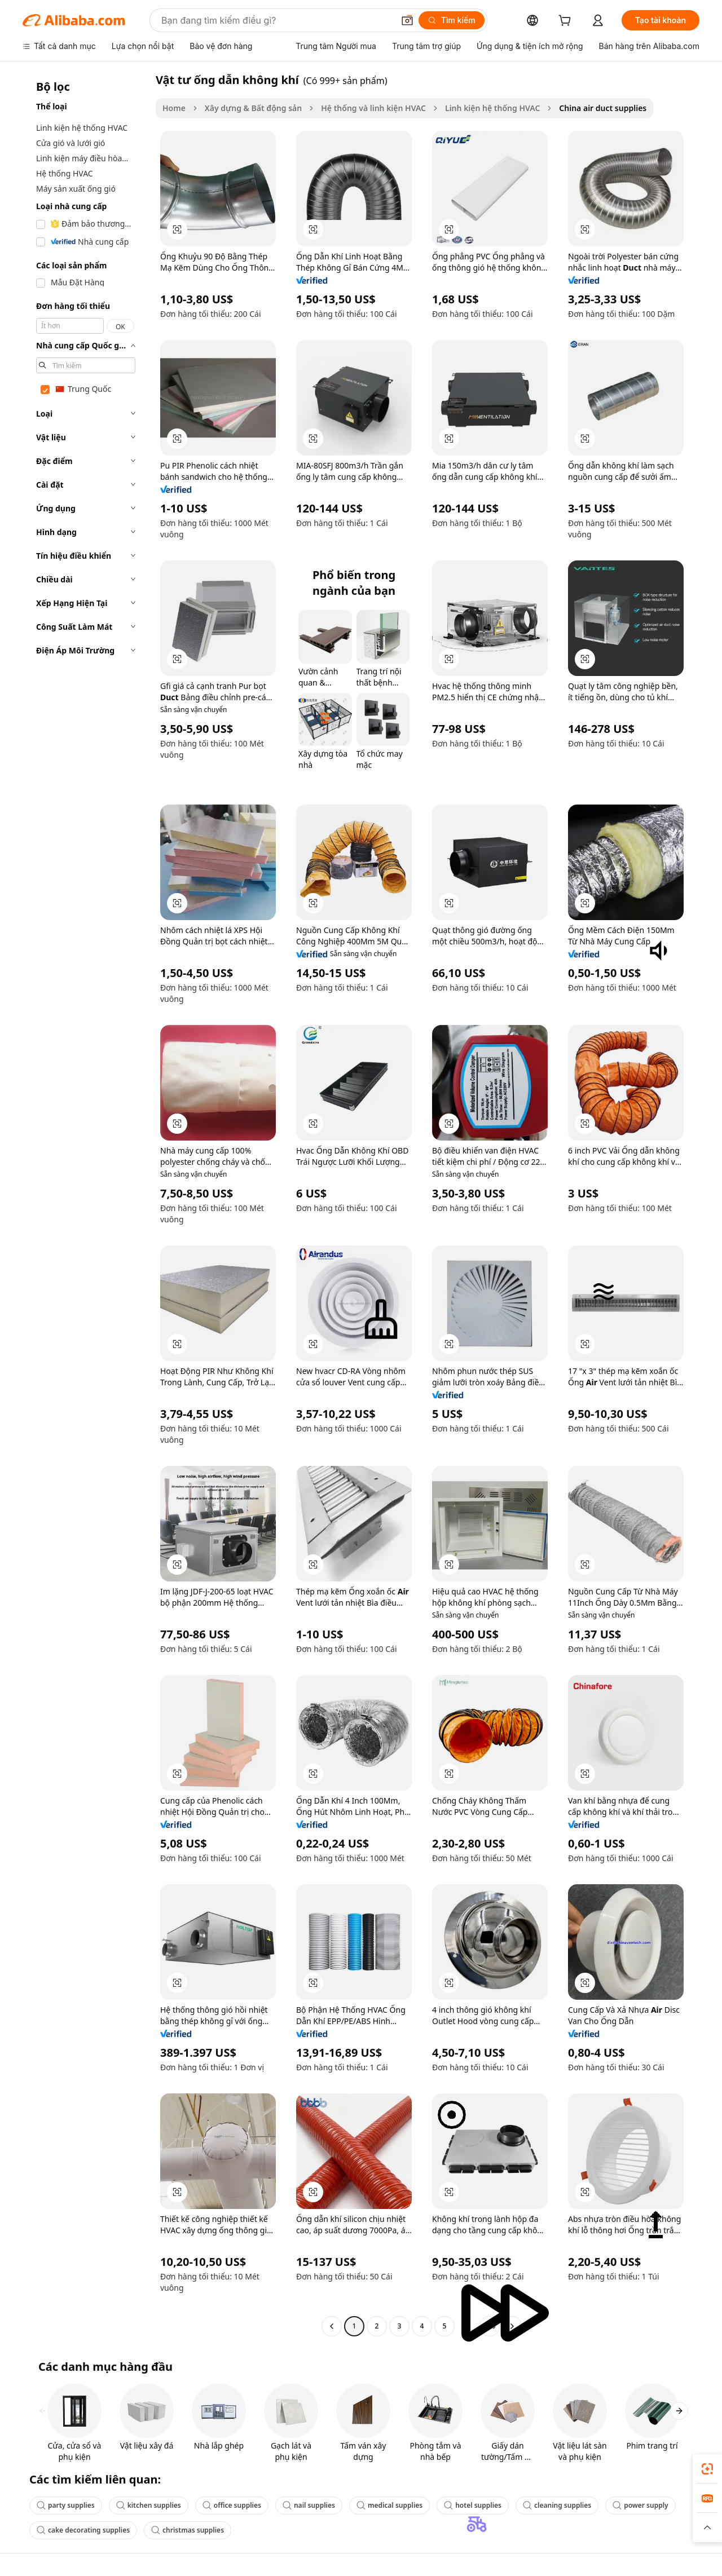  What do you see at coordinates (500, 2313) in the screenshot?
I see `skip forward in media playback` at bounding box center [500, 2313].